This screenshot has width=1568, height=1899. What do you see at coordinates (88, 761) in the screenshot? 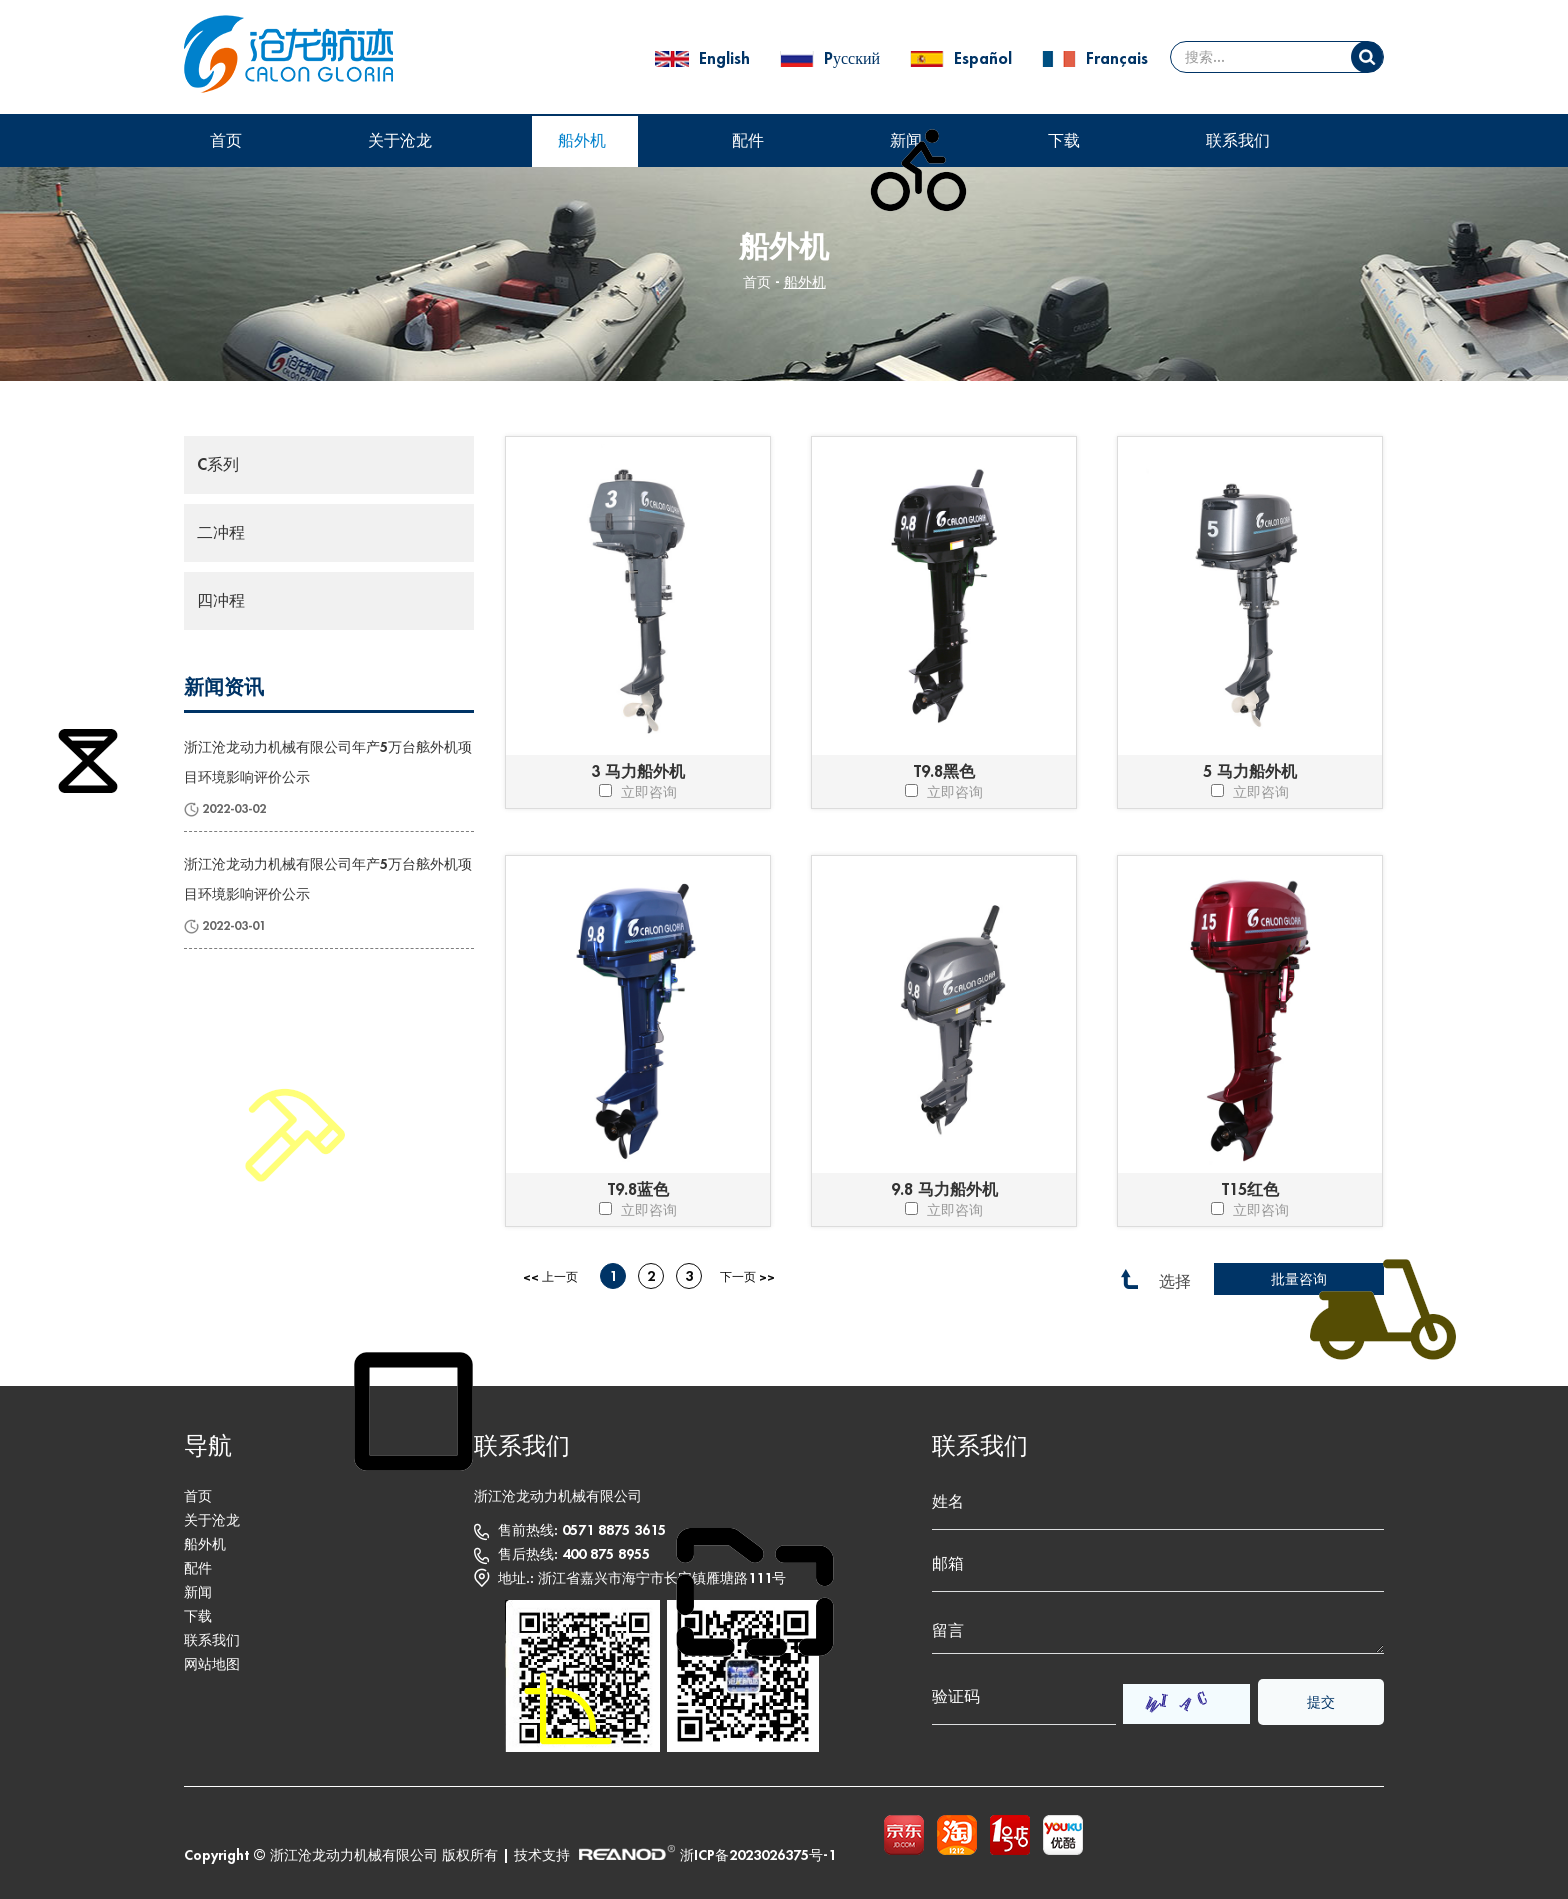
I see `indicates high time remaining or early stage of a process` at bounding box center [88, 761].